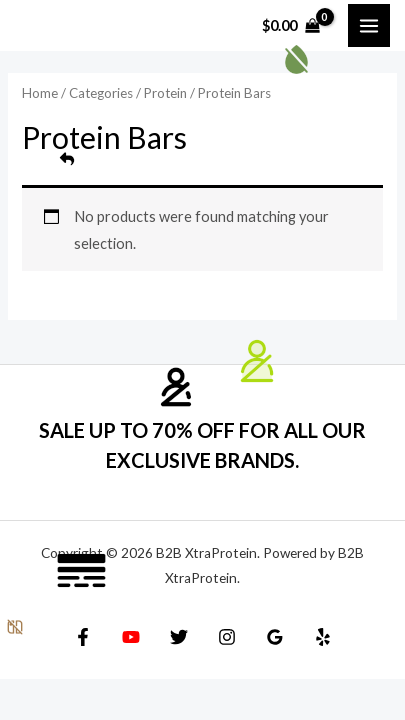  Describe the element at coordinates (176, 387) in the screenshot. I see `fasten seatbelt reminder` at that location.